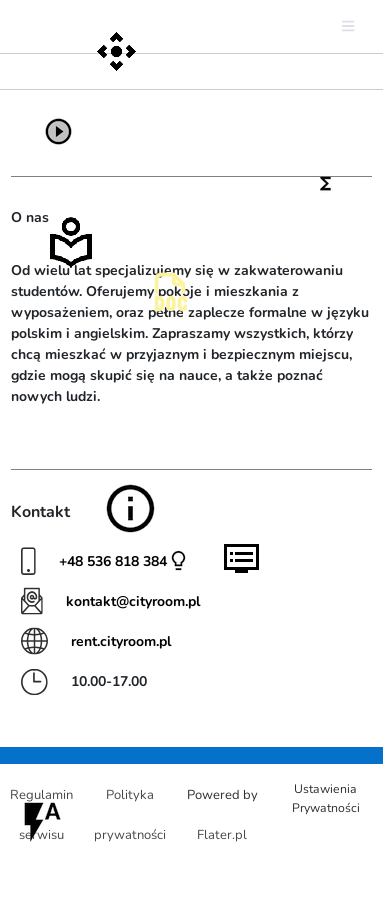 This screenshot has width=383, height=917. I want to click on indicates a Word document file type, so click(170, 292).